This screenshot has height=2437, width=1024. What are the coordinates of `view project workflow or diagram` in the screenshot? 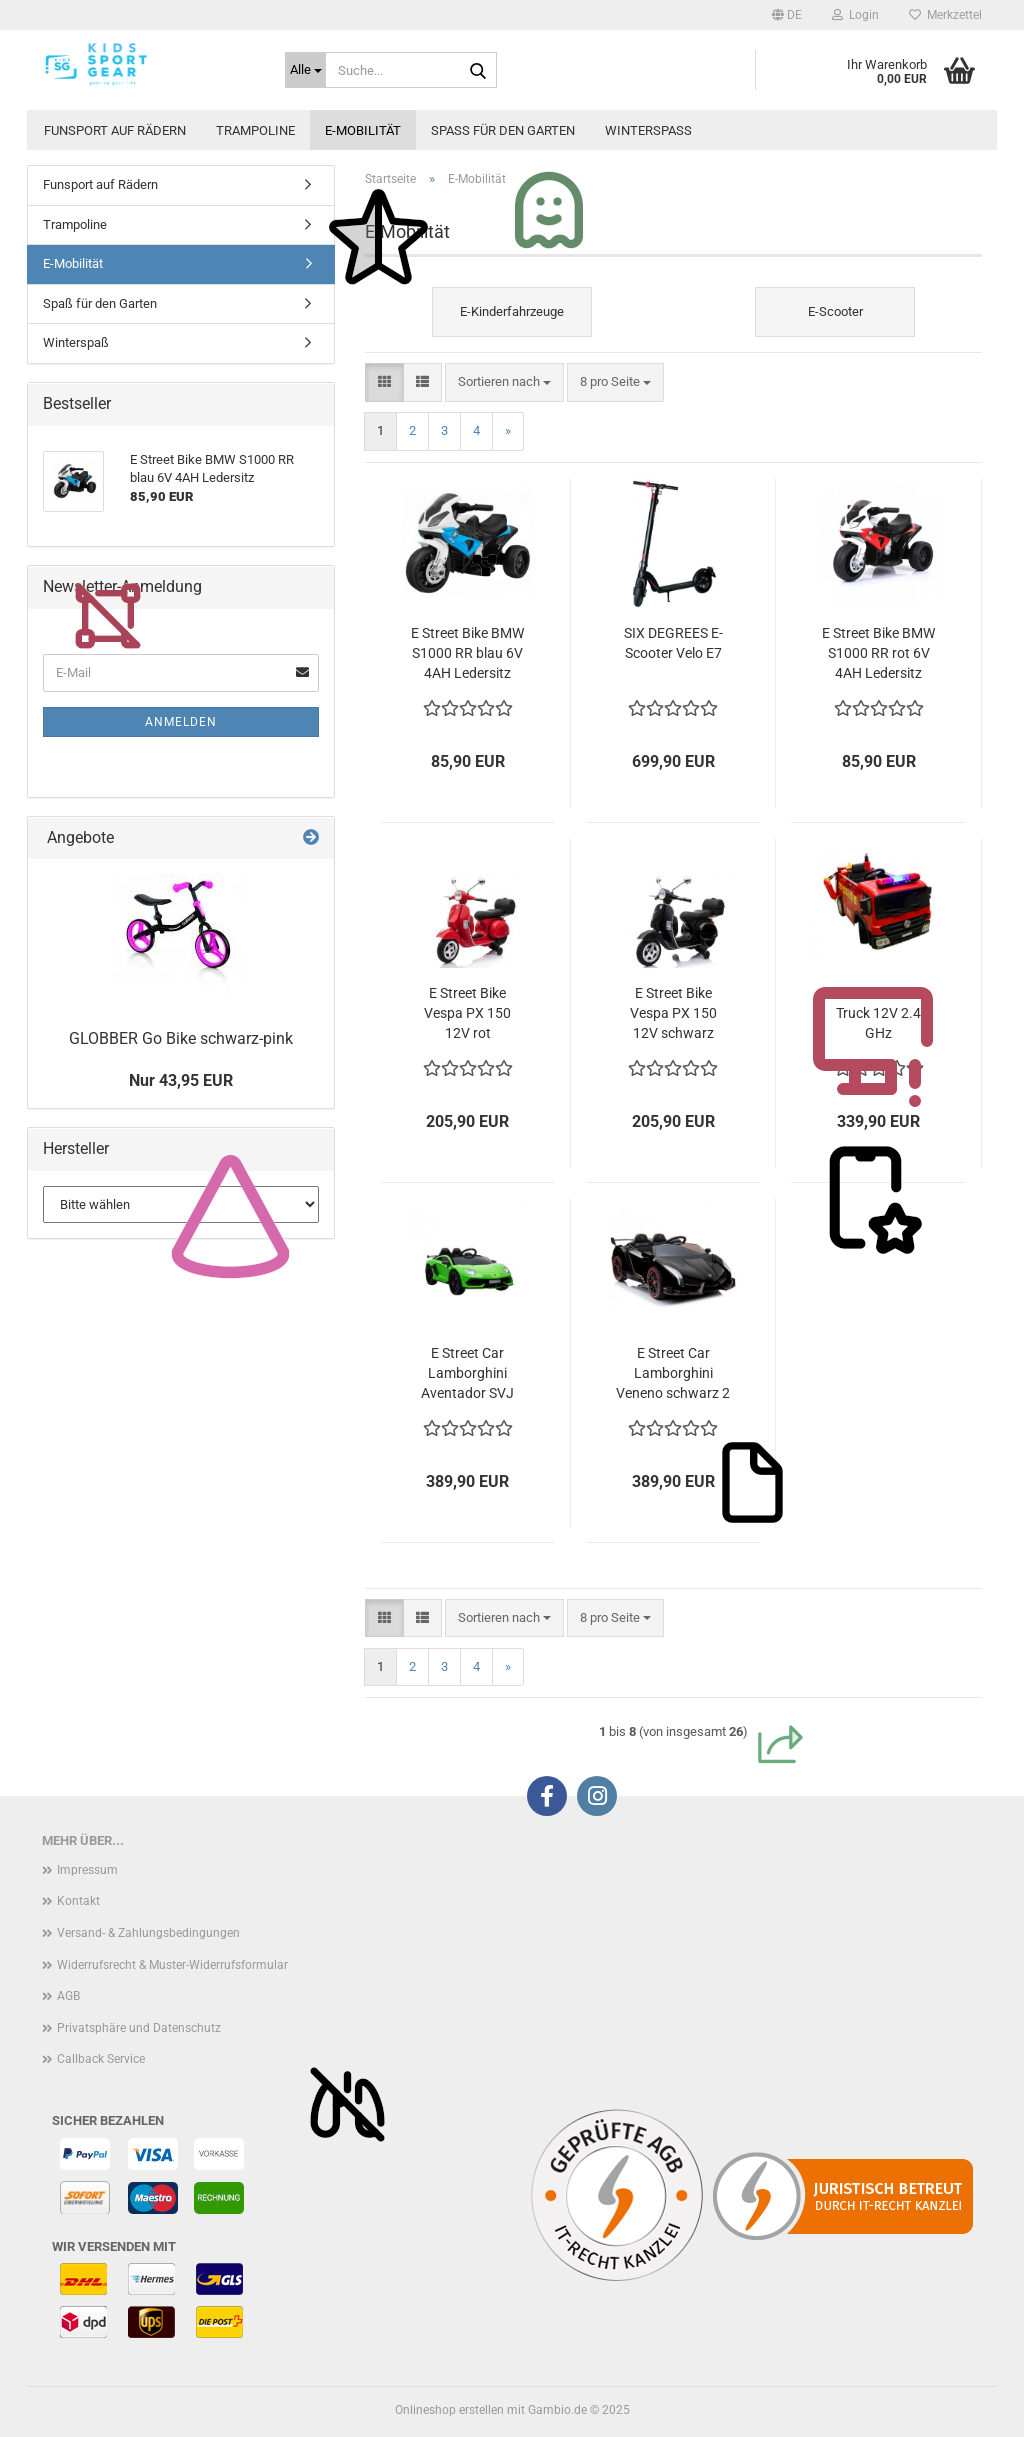 It's located at (484, 565).